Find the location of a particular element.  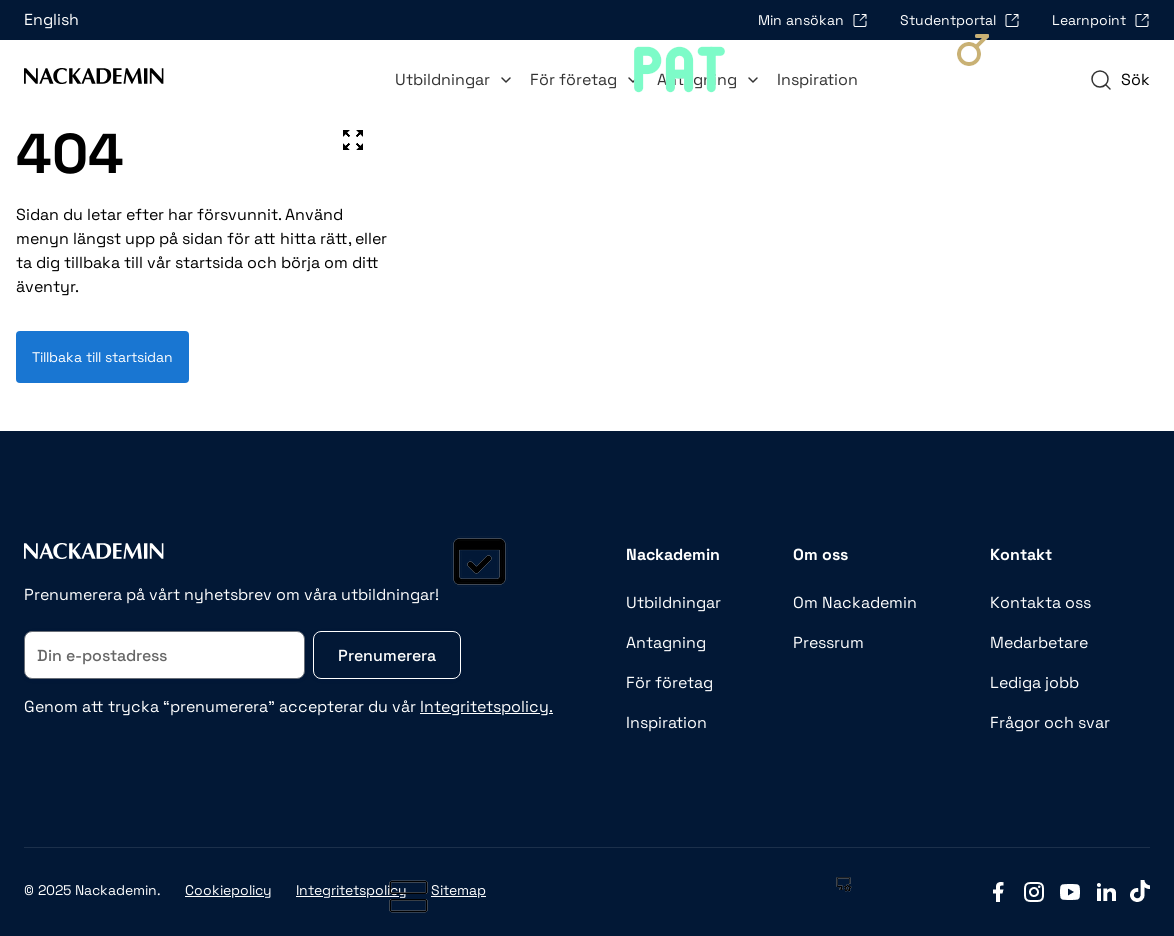

indicates an HTTP PATCH request method is located at coordinates (679, 69).